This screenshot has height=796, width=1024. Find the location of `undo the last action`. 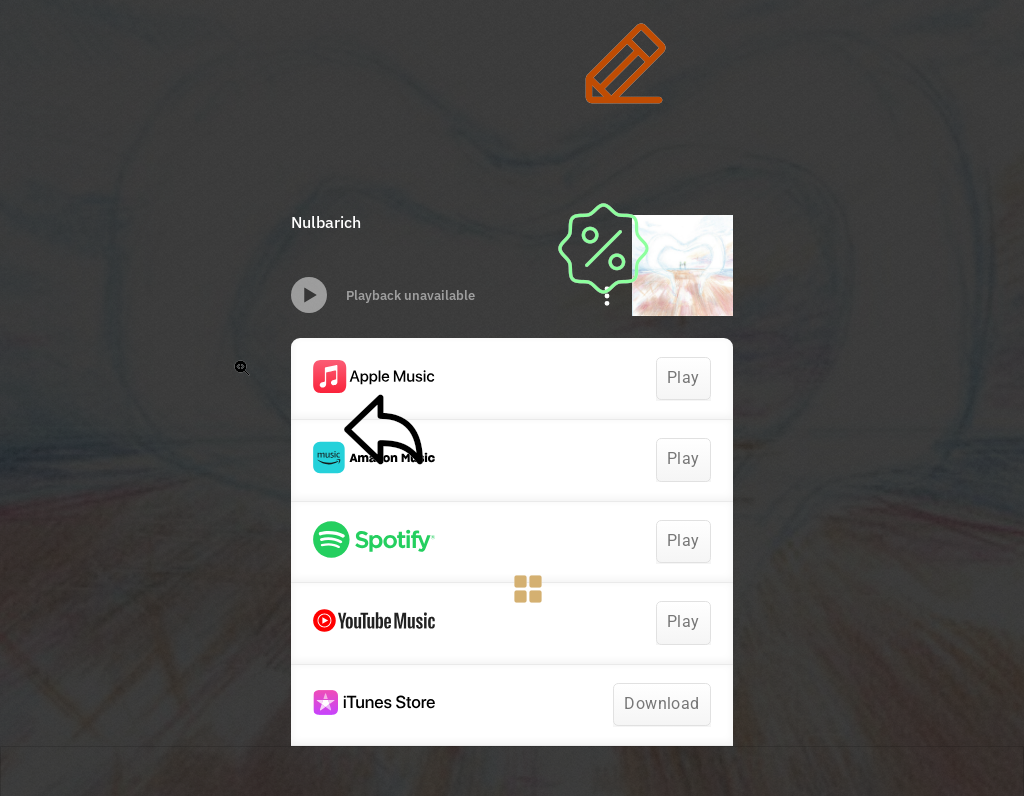

undo the last action is located at coordinates (383, 429).